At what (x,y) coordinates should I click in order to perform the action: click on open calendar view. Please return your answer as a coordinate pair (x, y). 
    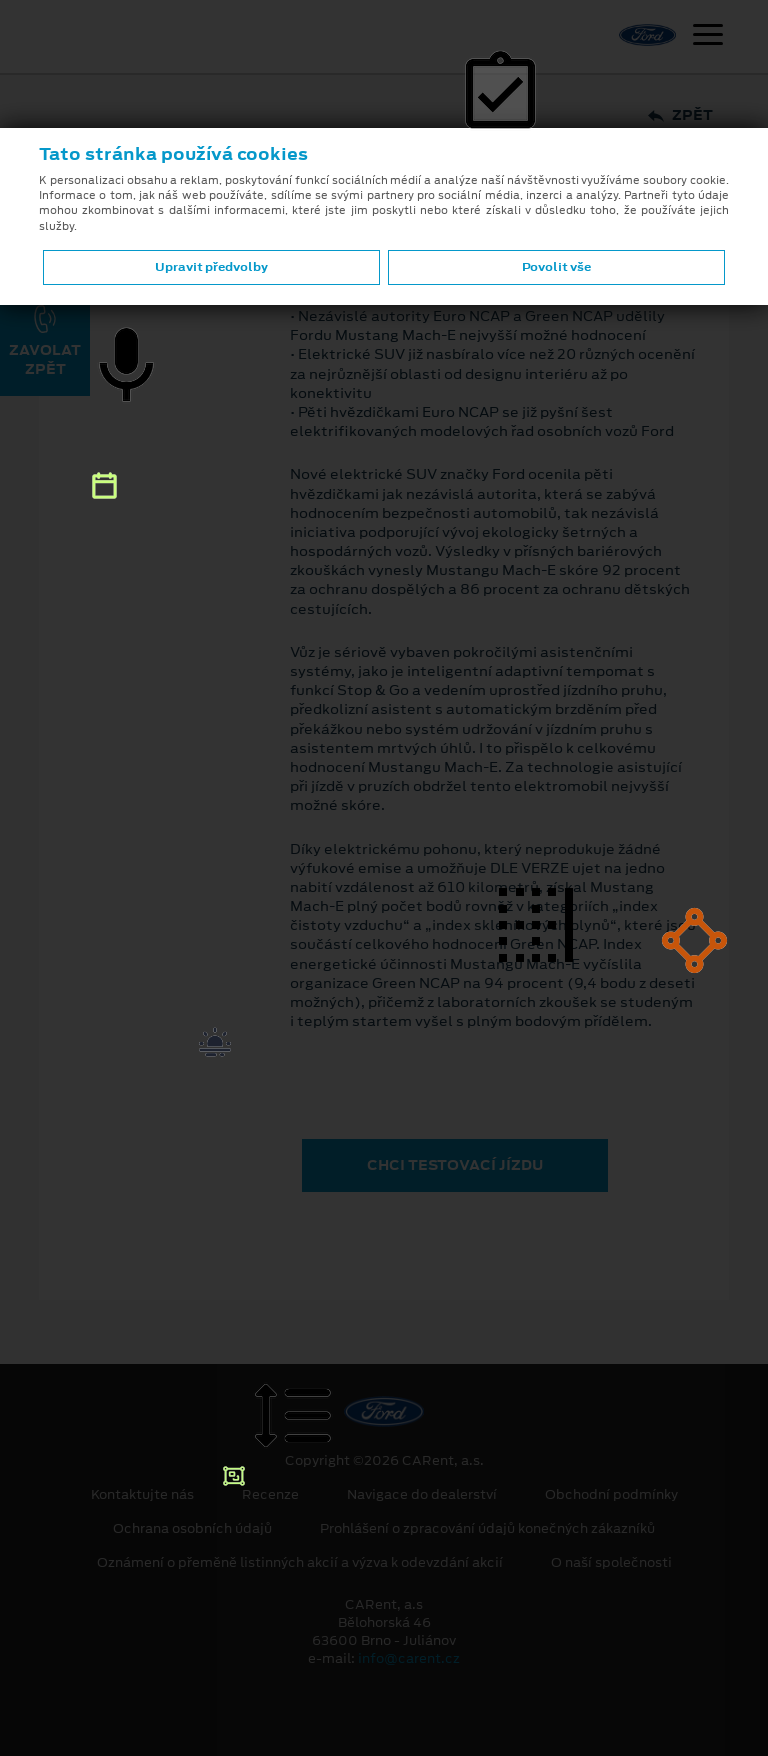
    Looking at the image, I should click on (104, 486).